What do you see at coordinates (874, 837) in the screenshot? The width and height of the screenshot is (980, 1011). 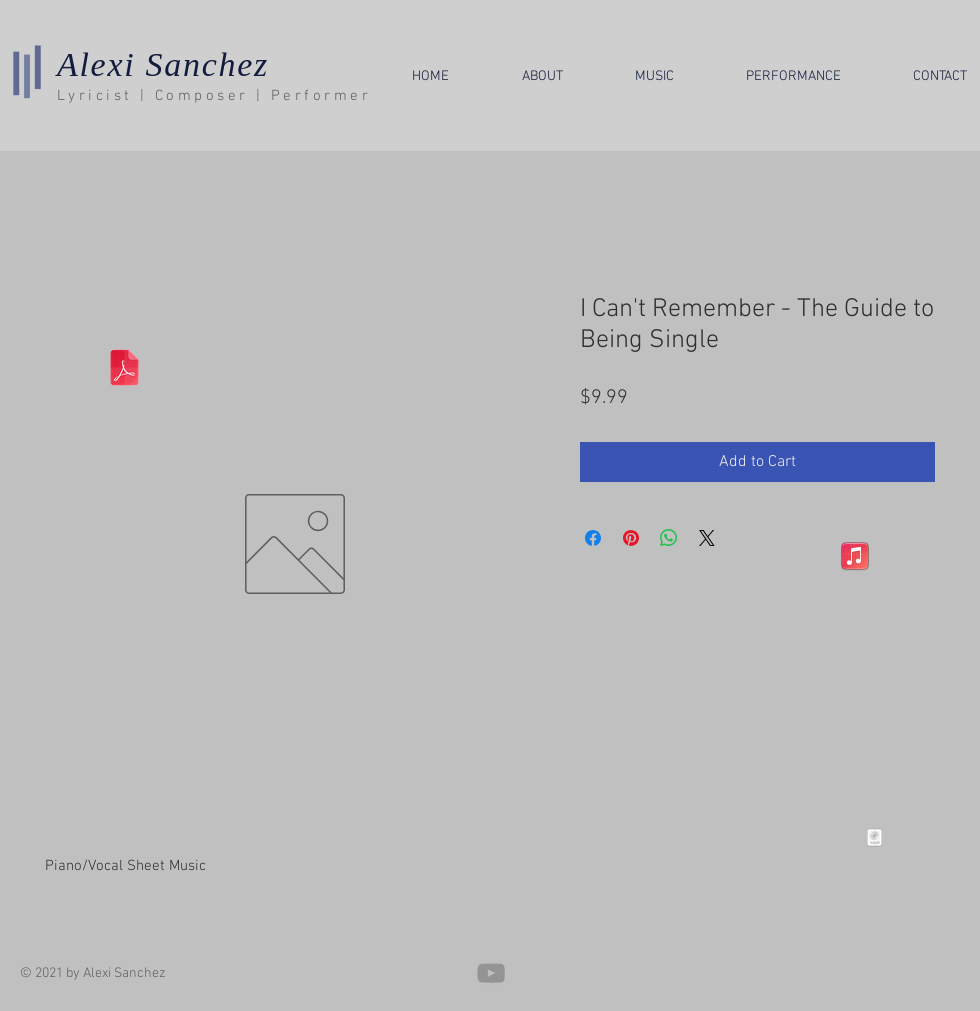 I see `a squashfs compressed filesystem image file` at bounding box center [874, 837].